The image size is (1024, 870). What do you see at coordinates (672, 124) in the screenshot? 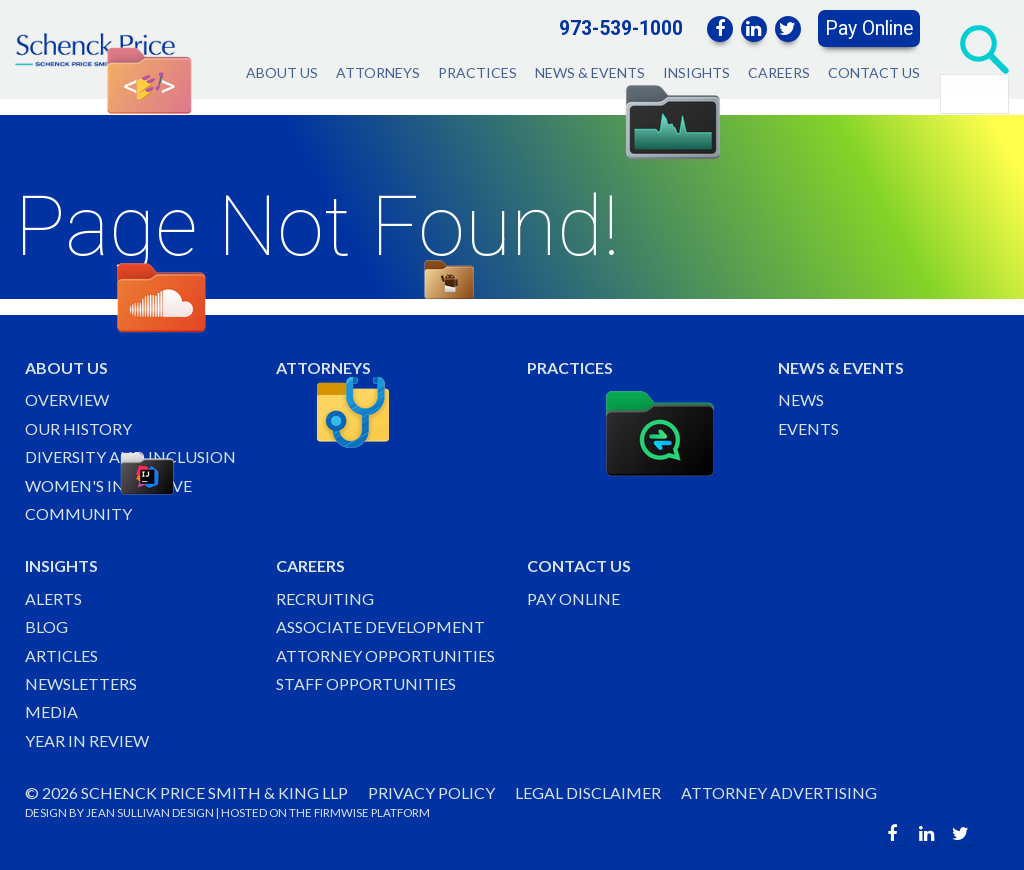
I see `open system monitoring files` at bounding box center [672, 124].